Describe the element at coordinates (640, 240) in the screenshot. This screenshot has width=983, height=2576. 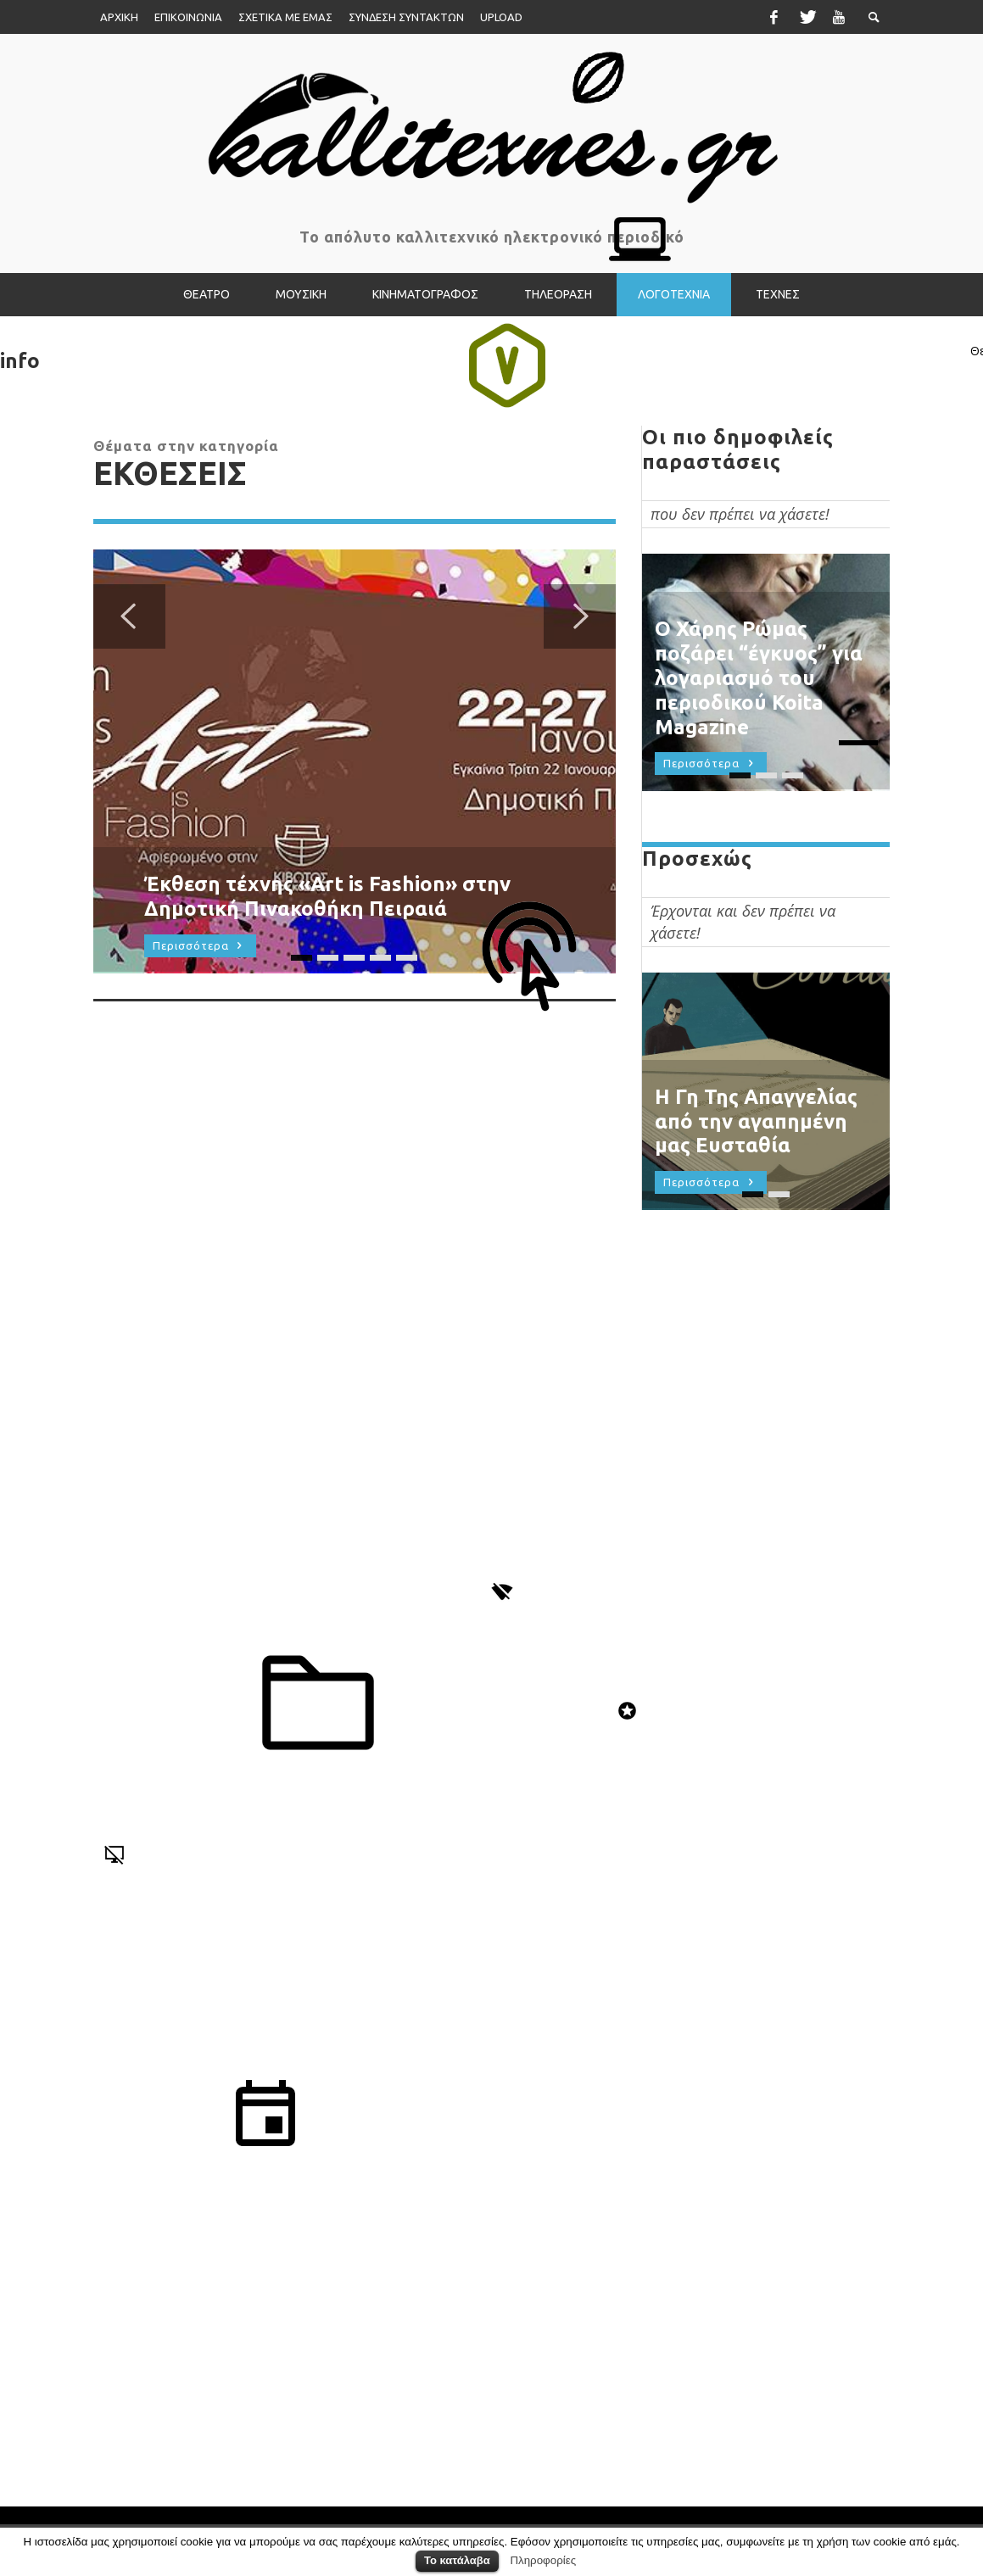
I see `access windows laptop settings` at that location.